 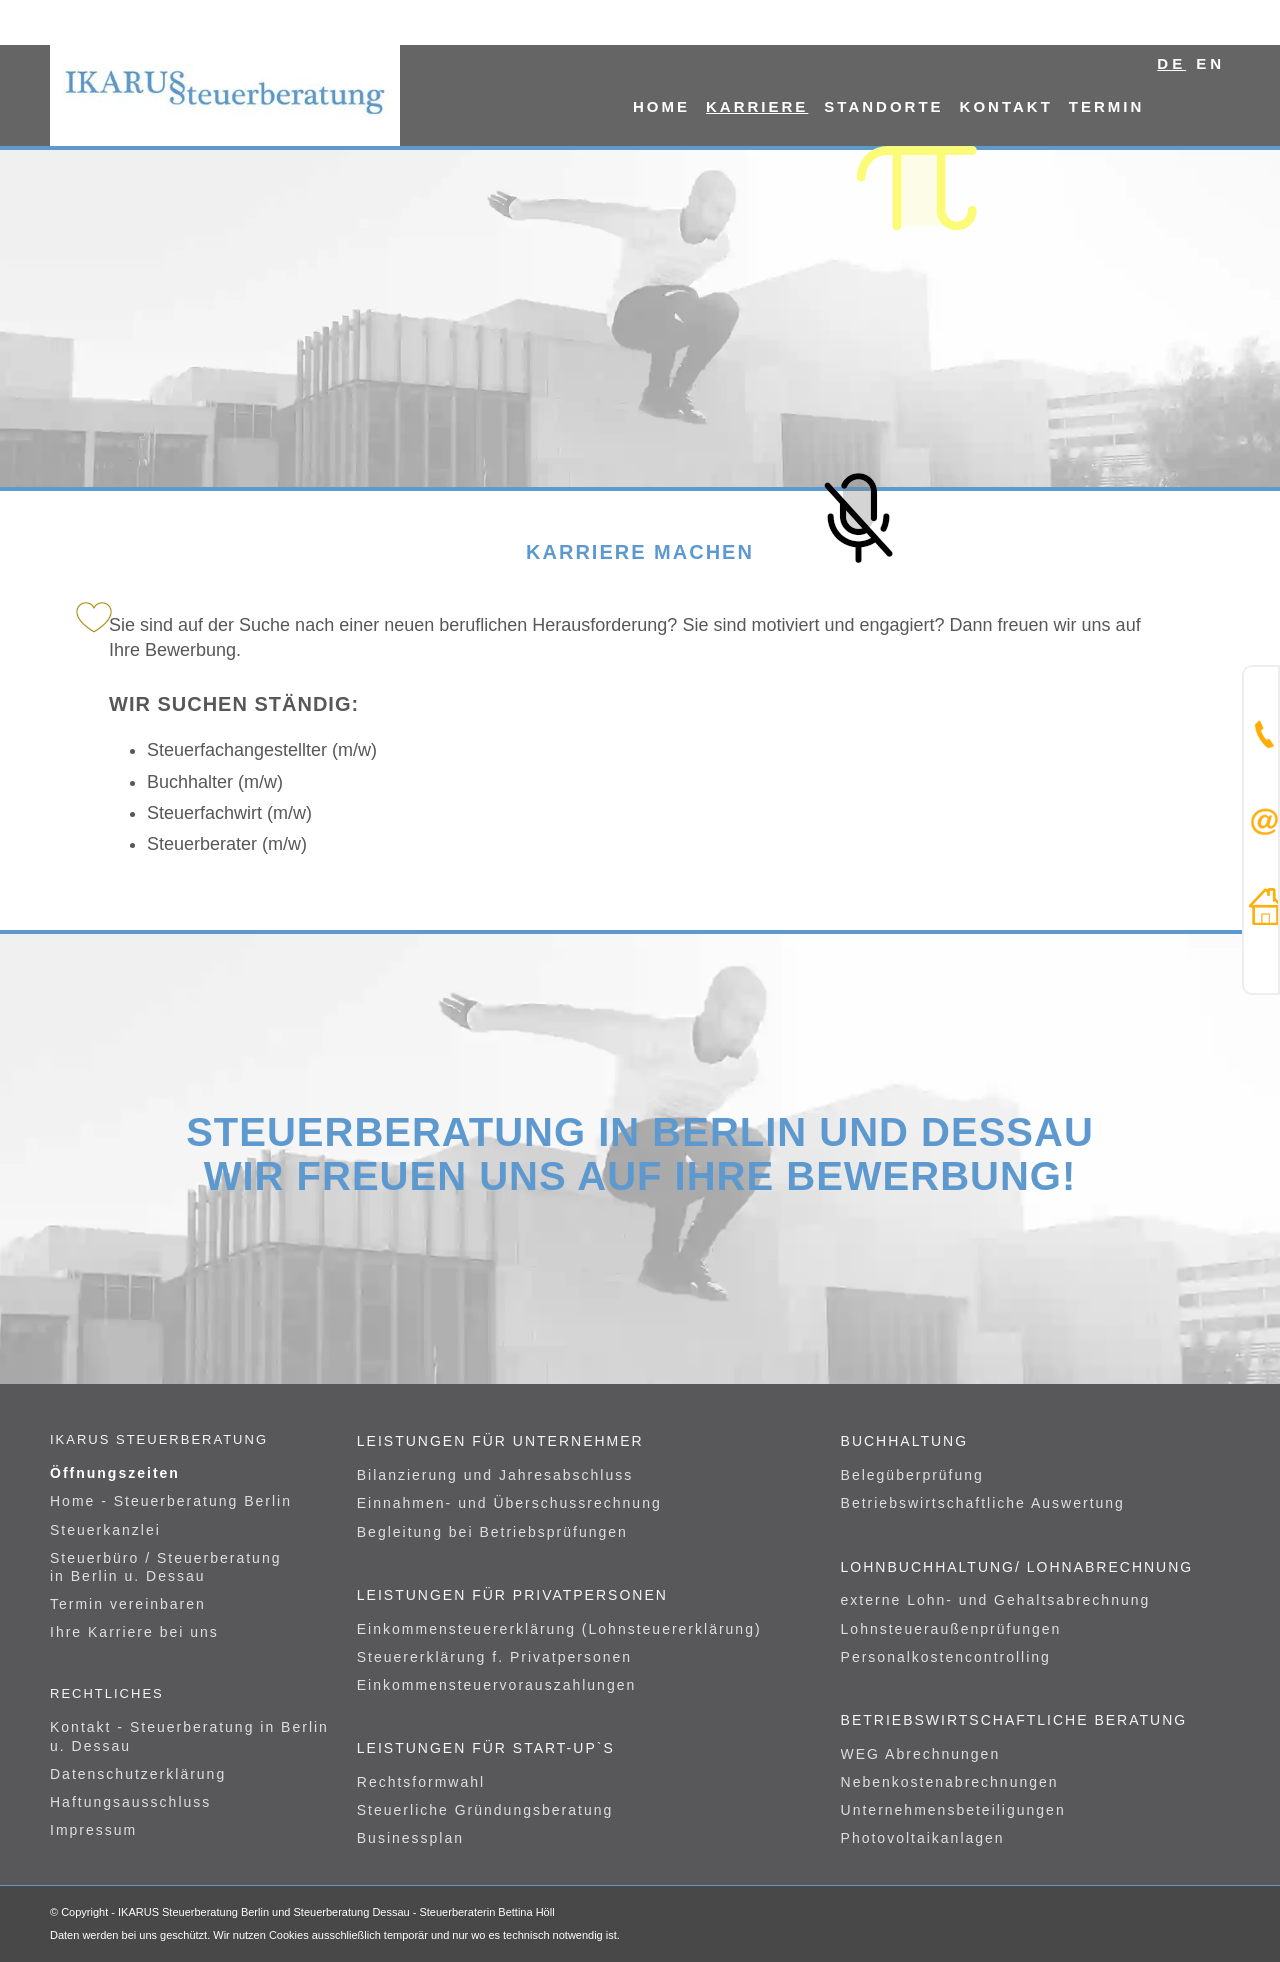 I want to click on access mathematical or scientific calculator functions, so click(x=919, y=186).